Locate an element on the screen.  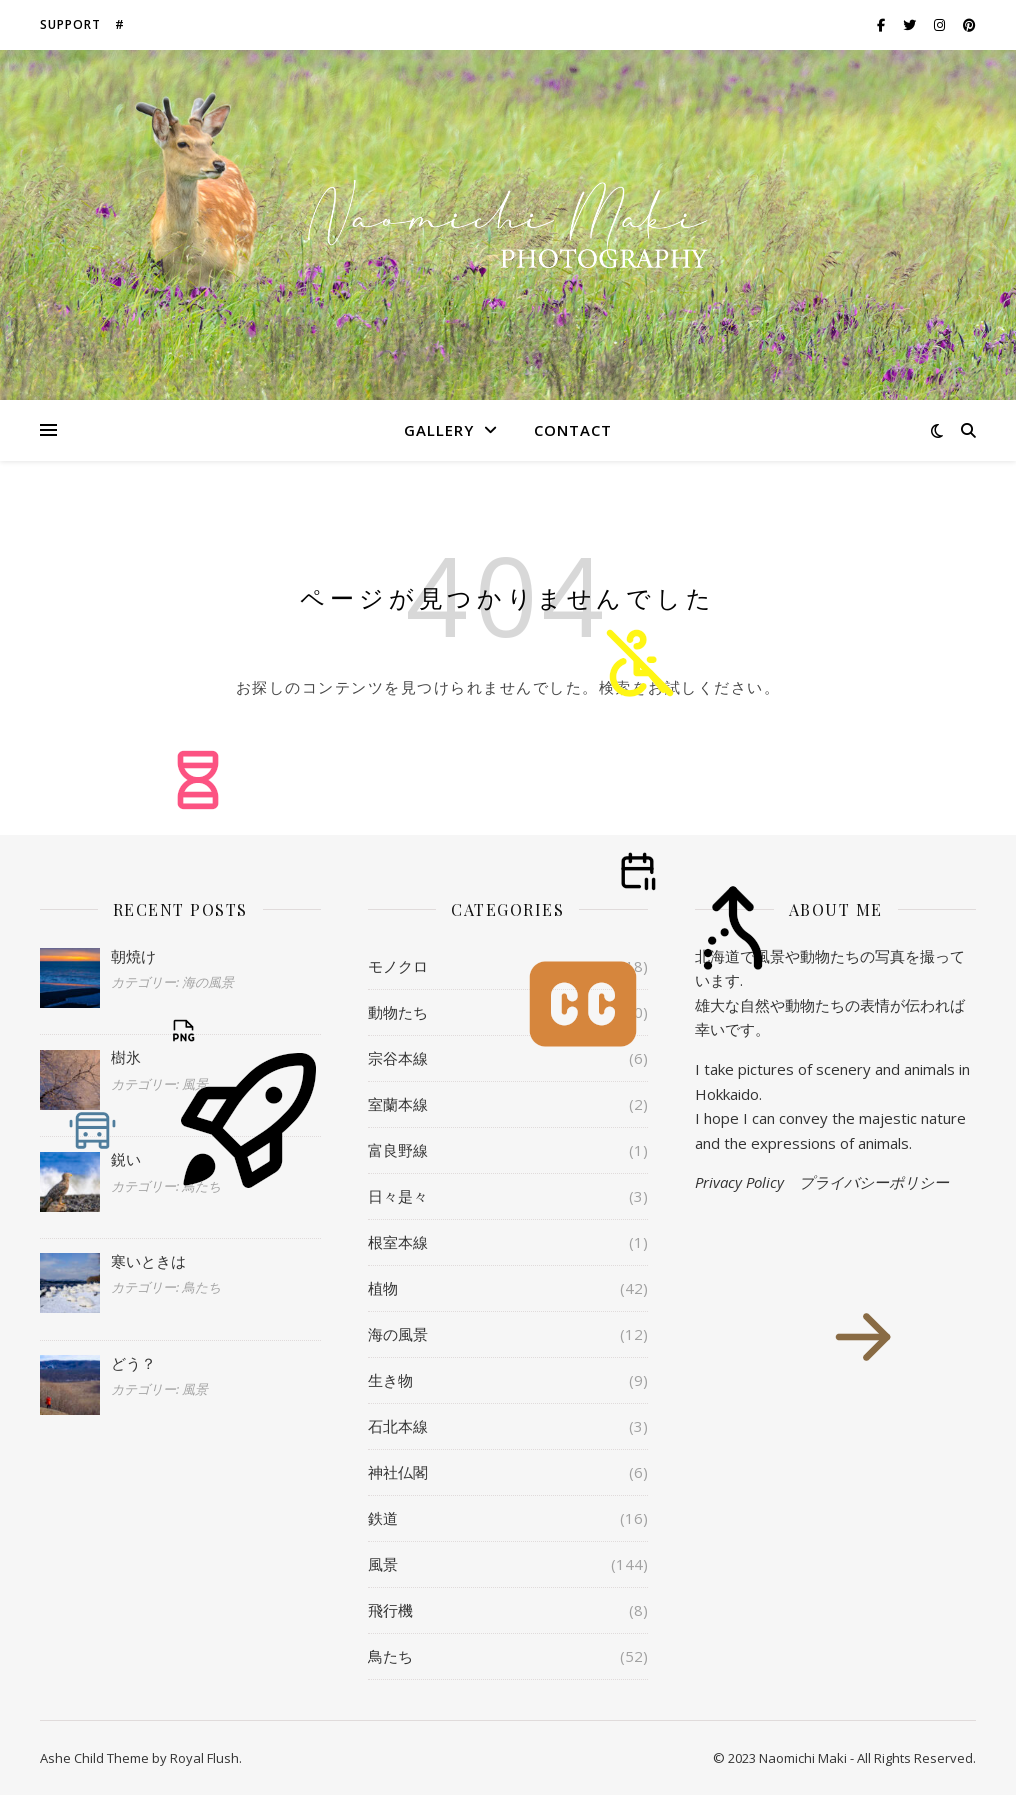
accessibility features are turned off is located at coordinates (640, 663).